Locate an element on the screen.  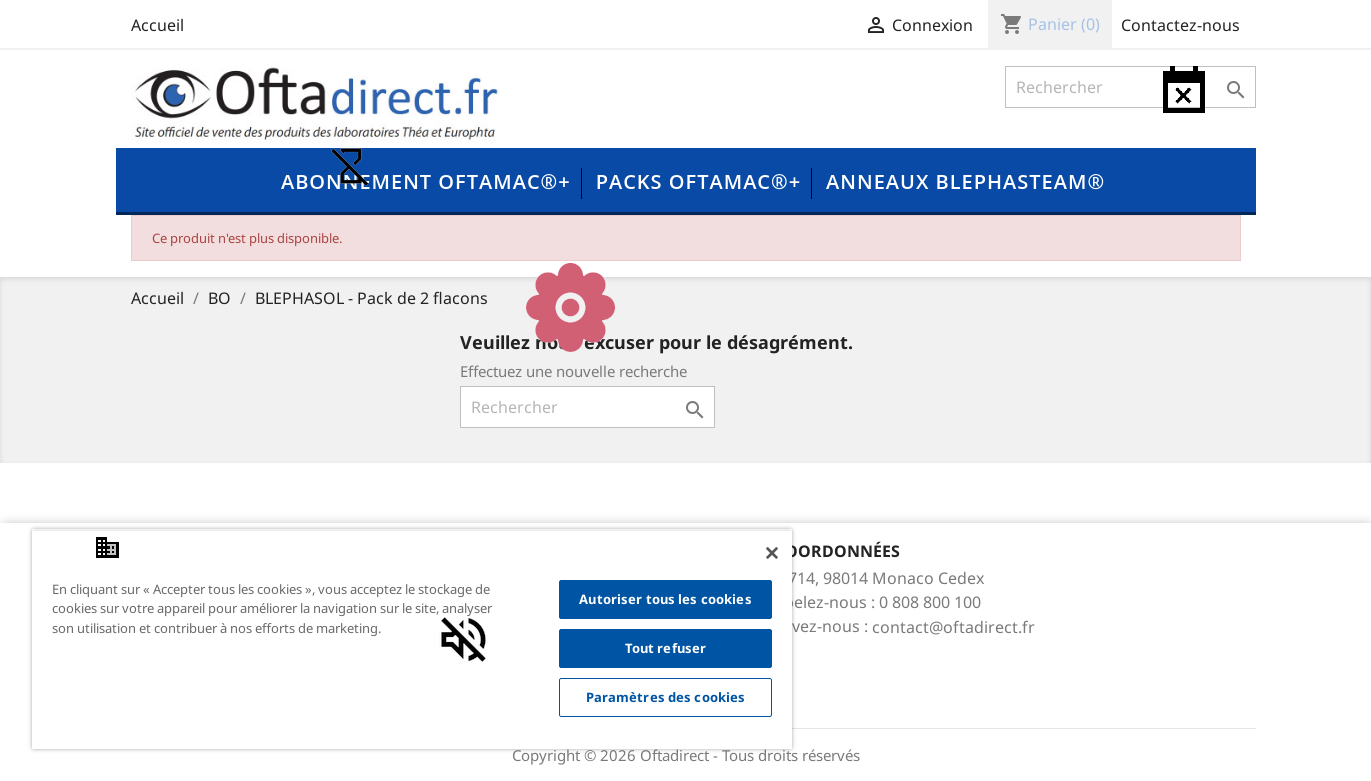
view company or organization profile is located at coordinates (107, 547).